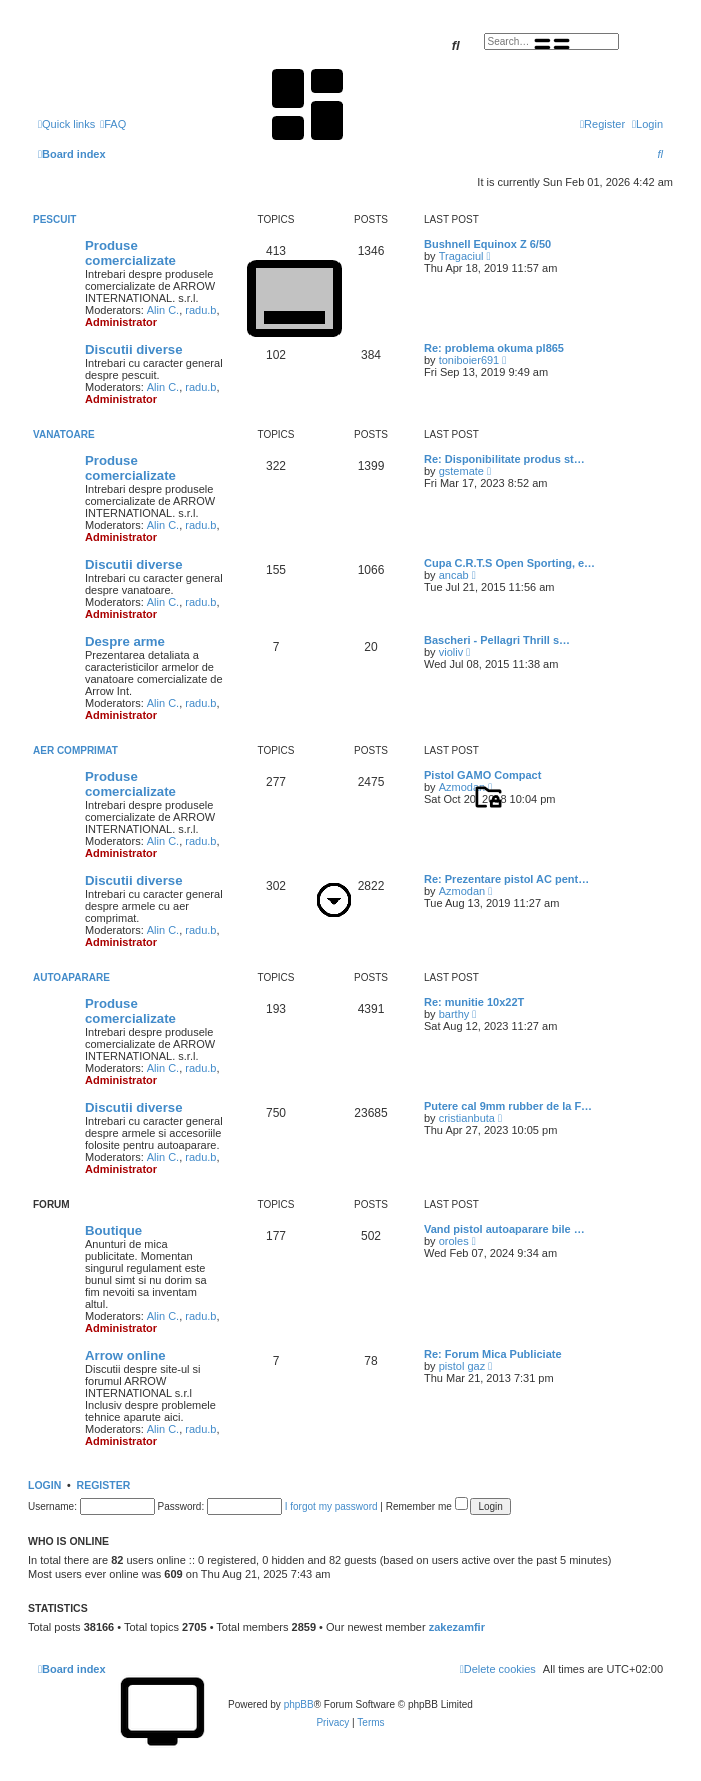  I want to click on tap to expand dropdown menu, so click(334, 900).